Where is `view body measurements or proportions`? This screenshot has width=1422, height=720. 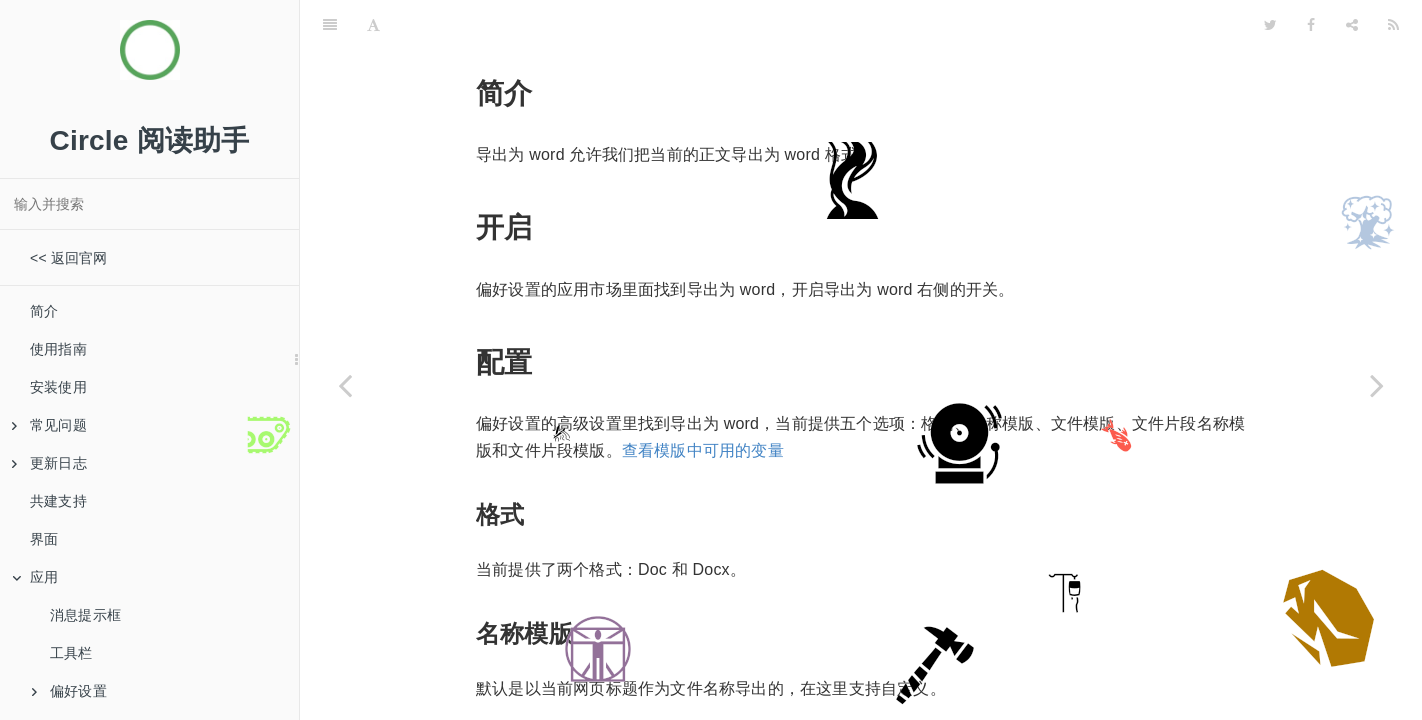
view body measurements or proportions is located at coordinates (598, 649).